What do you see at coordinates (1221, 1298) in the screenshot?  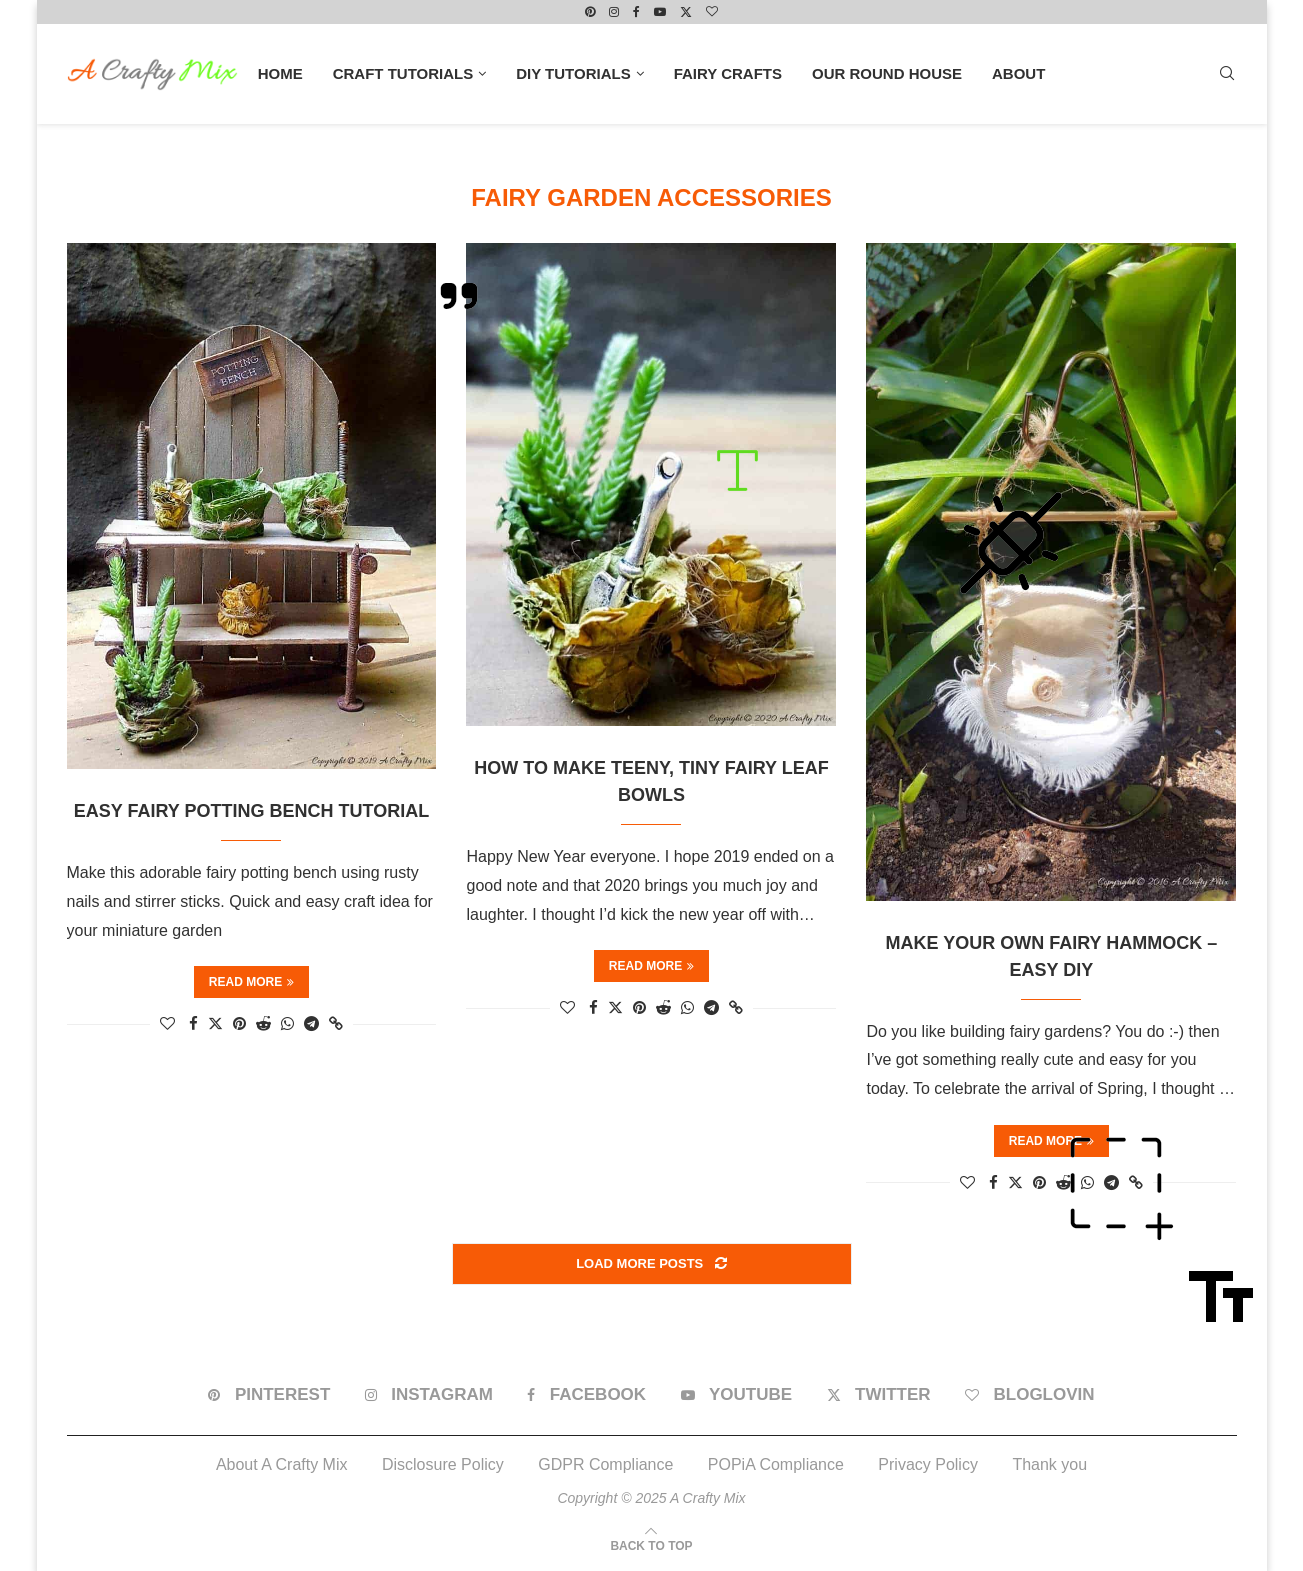 I see `adjust text formatting options` at bounding box center [1221, 1298].